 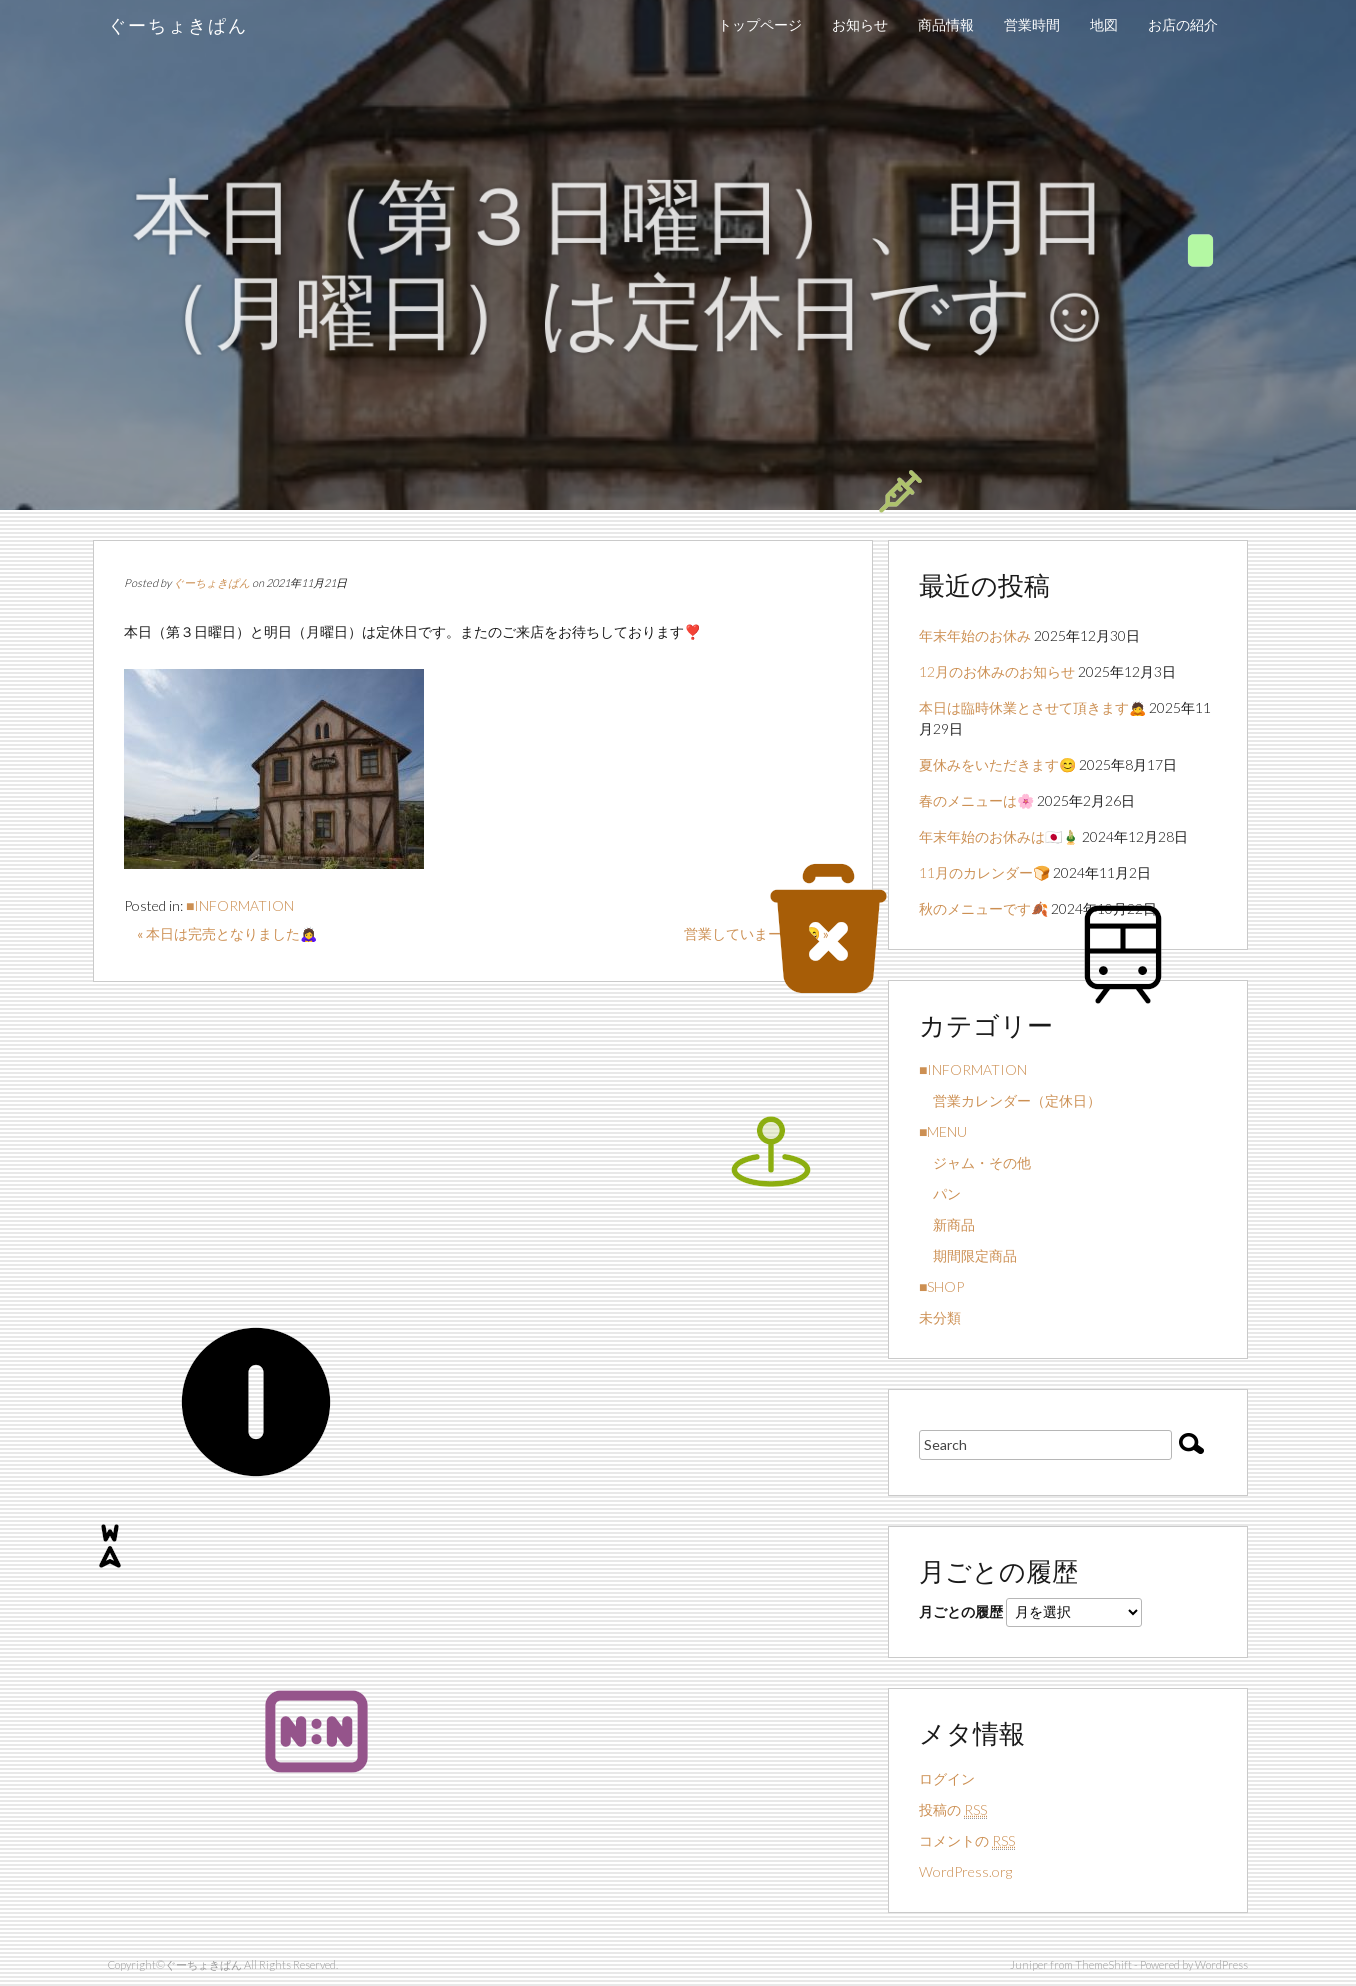 What do you see at coordinates (256, 1402) in the screenshot?
I see `access information or help details` at bounding box center [256, 1402].